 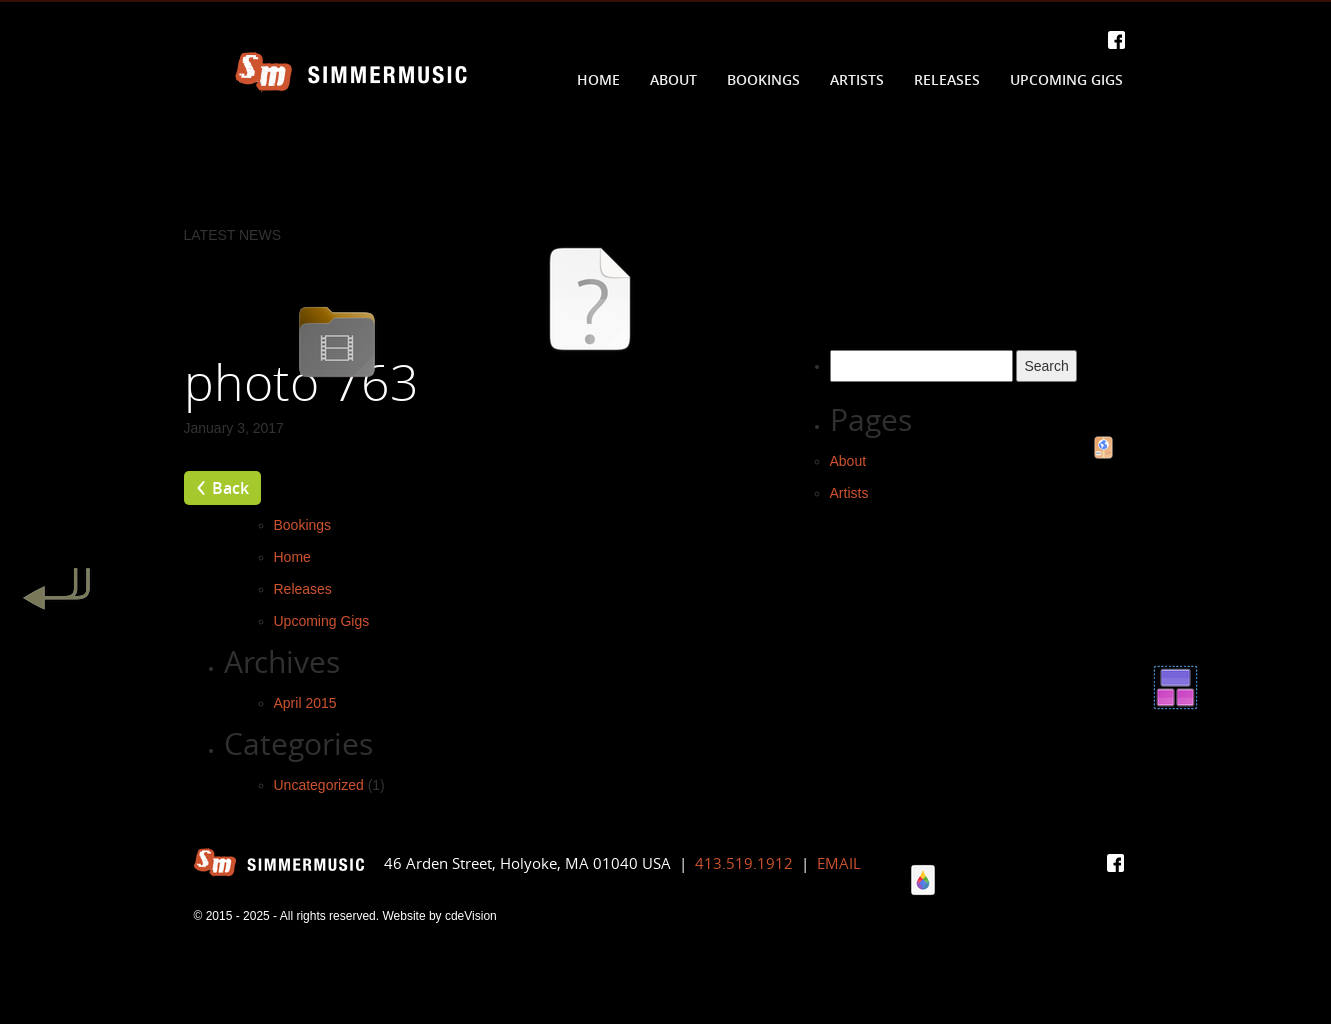 I want to click on open your videos folder, so click(x=337, y=342).